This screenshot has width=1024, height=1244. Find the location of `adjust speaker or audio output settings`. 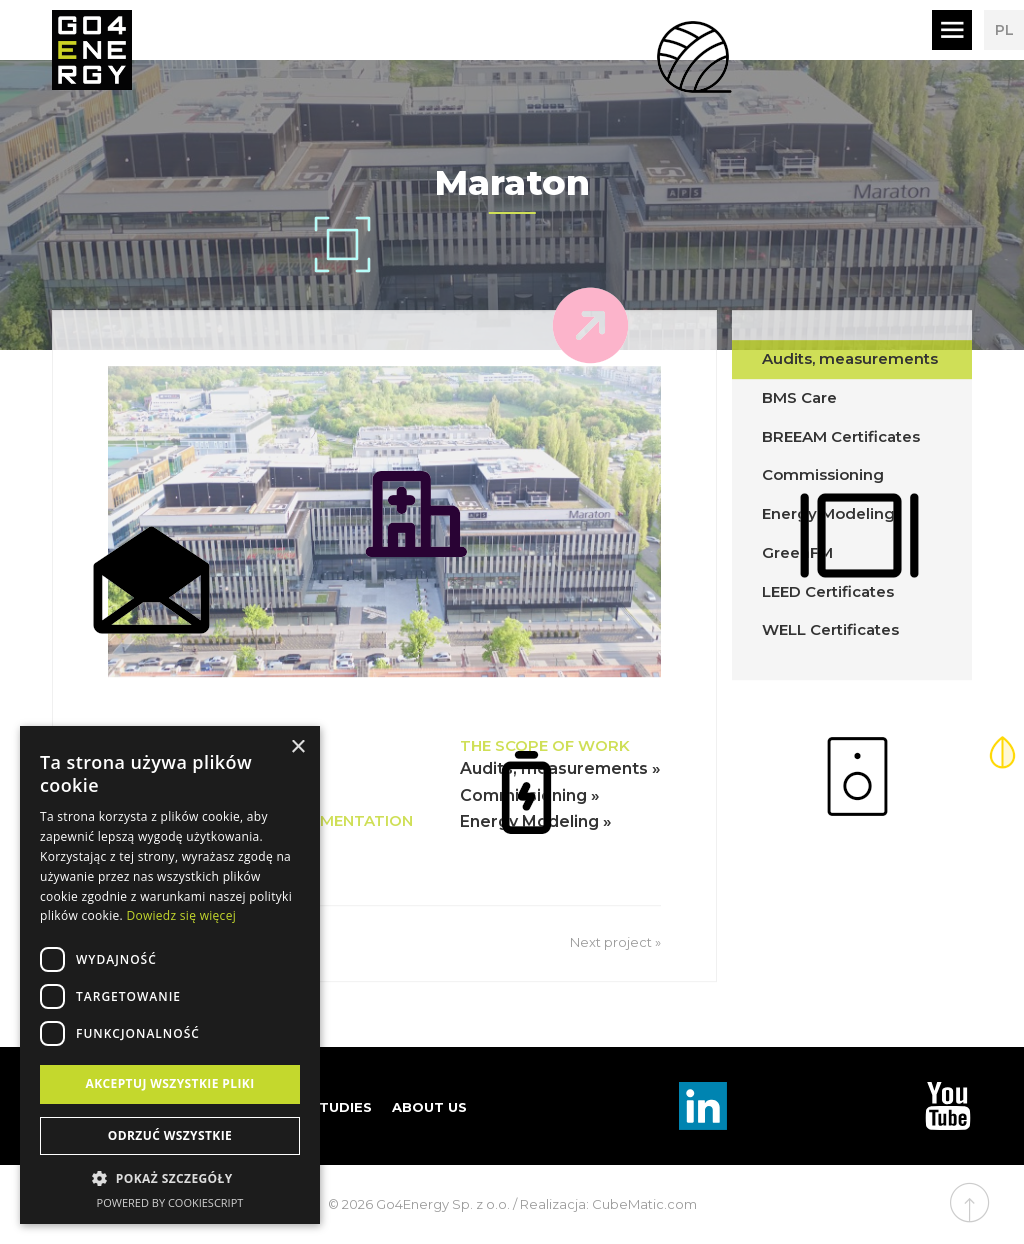

adjust speaker or audio output settings is located at coordinates (857, 776).